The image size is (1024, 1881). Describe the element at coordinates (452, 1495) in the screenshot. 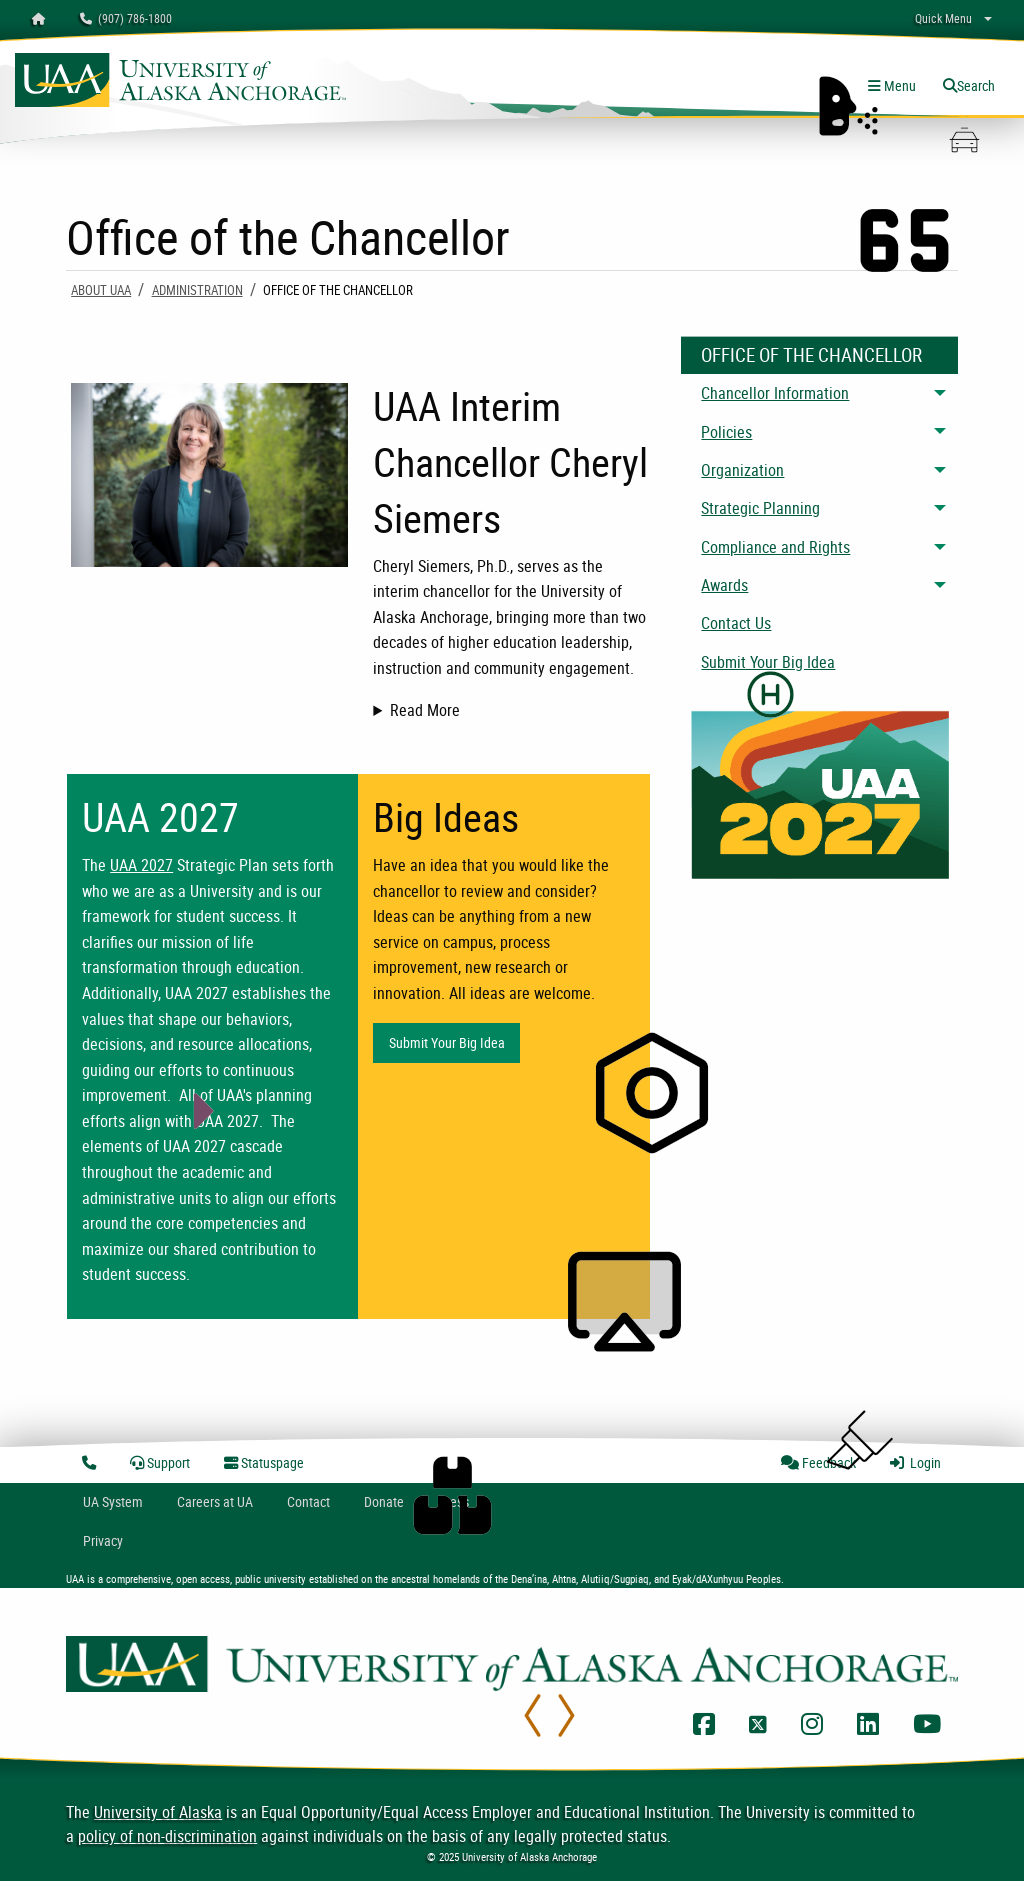

I see `view inventory or stock items` at that location.